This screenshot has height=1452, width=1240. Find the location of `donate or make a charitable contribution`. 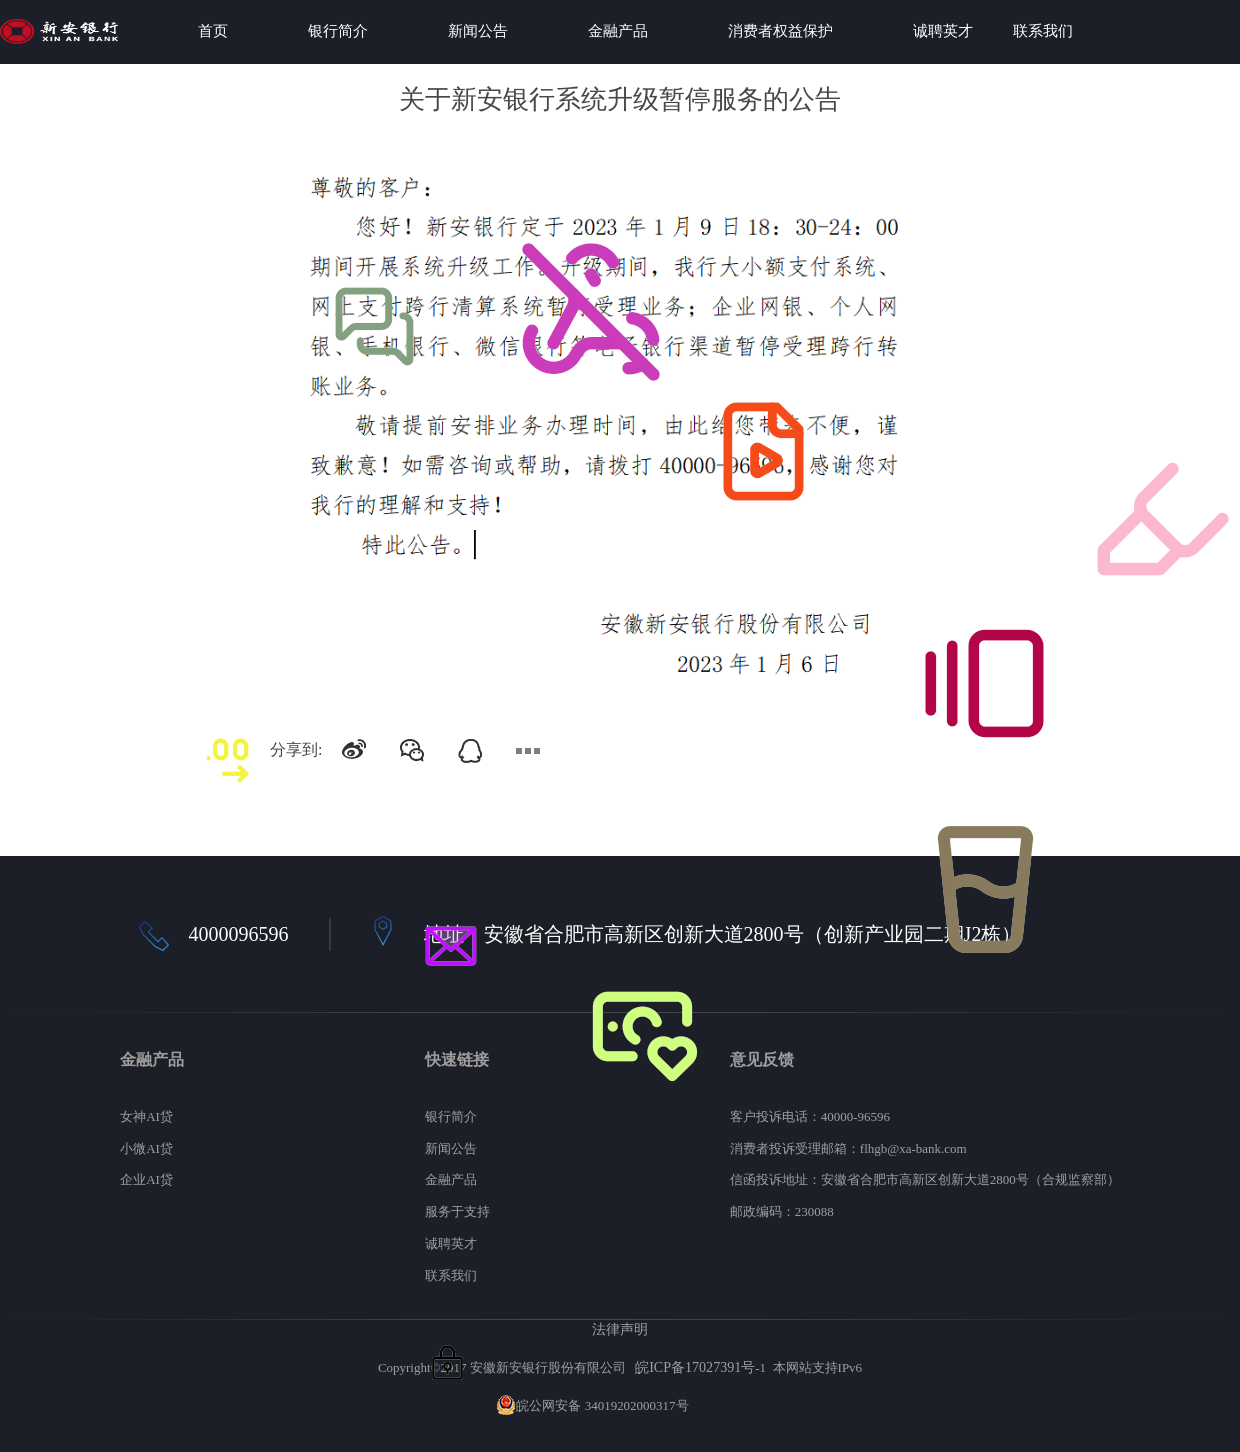

donate or make a charitable contribution is located at coordinates (642, 1026).